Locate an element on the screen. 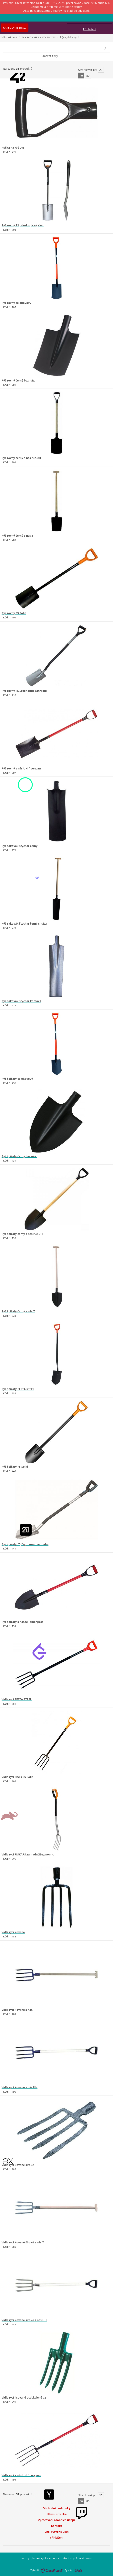  open the Twenty CRM app is located at coordinates (26, 1530).